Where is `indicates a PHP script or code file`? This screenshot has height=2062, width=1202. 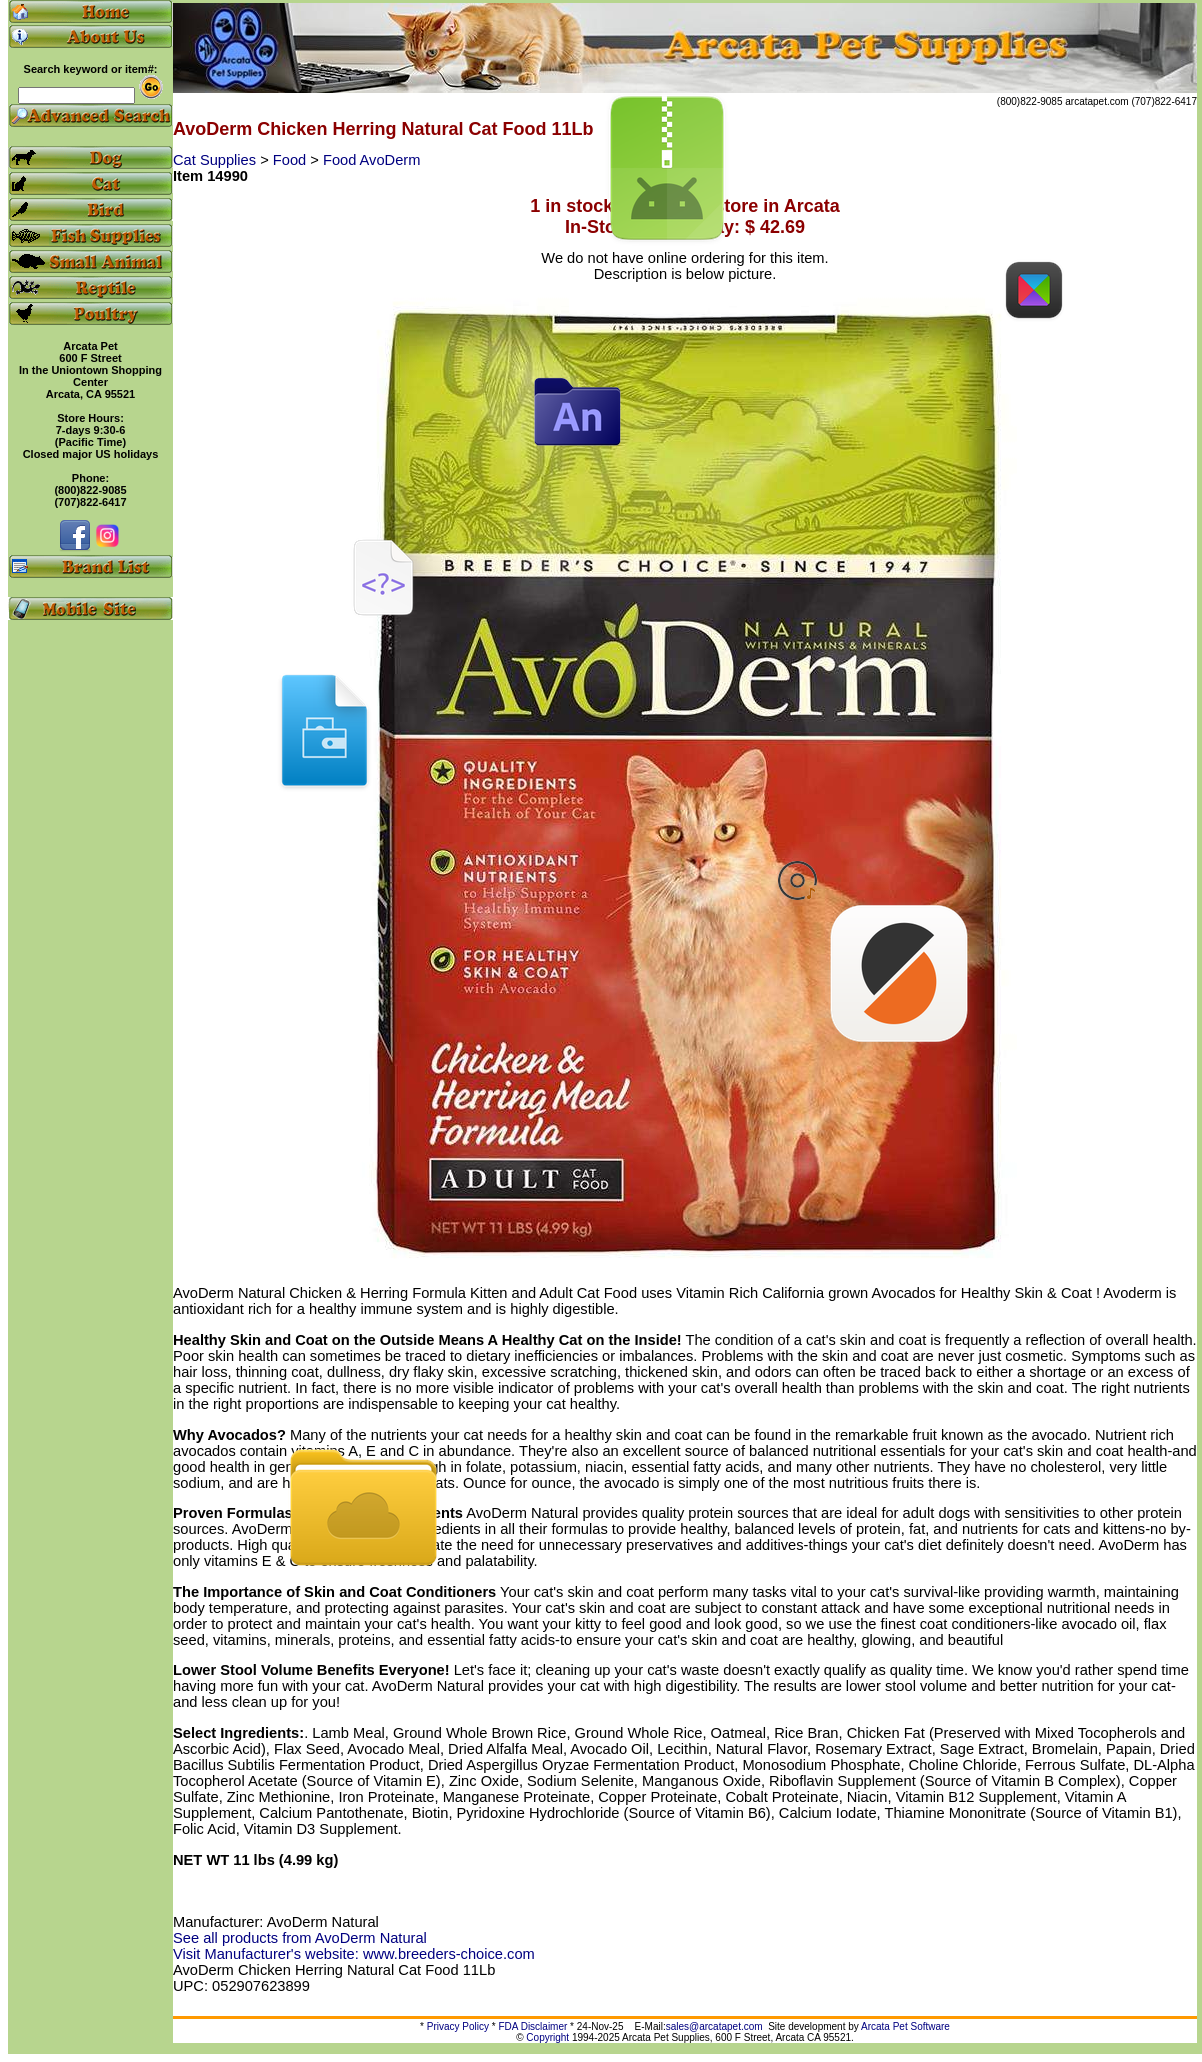 indicates a PHP script or code file is located at coordinates (383, 577).